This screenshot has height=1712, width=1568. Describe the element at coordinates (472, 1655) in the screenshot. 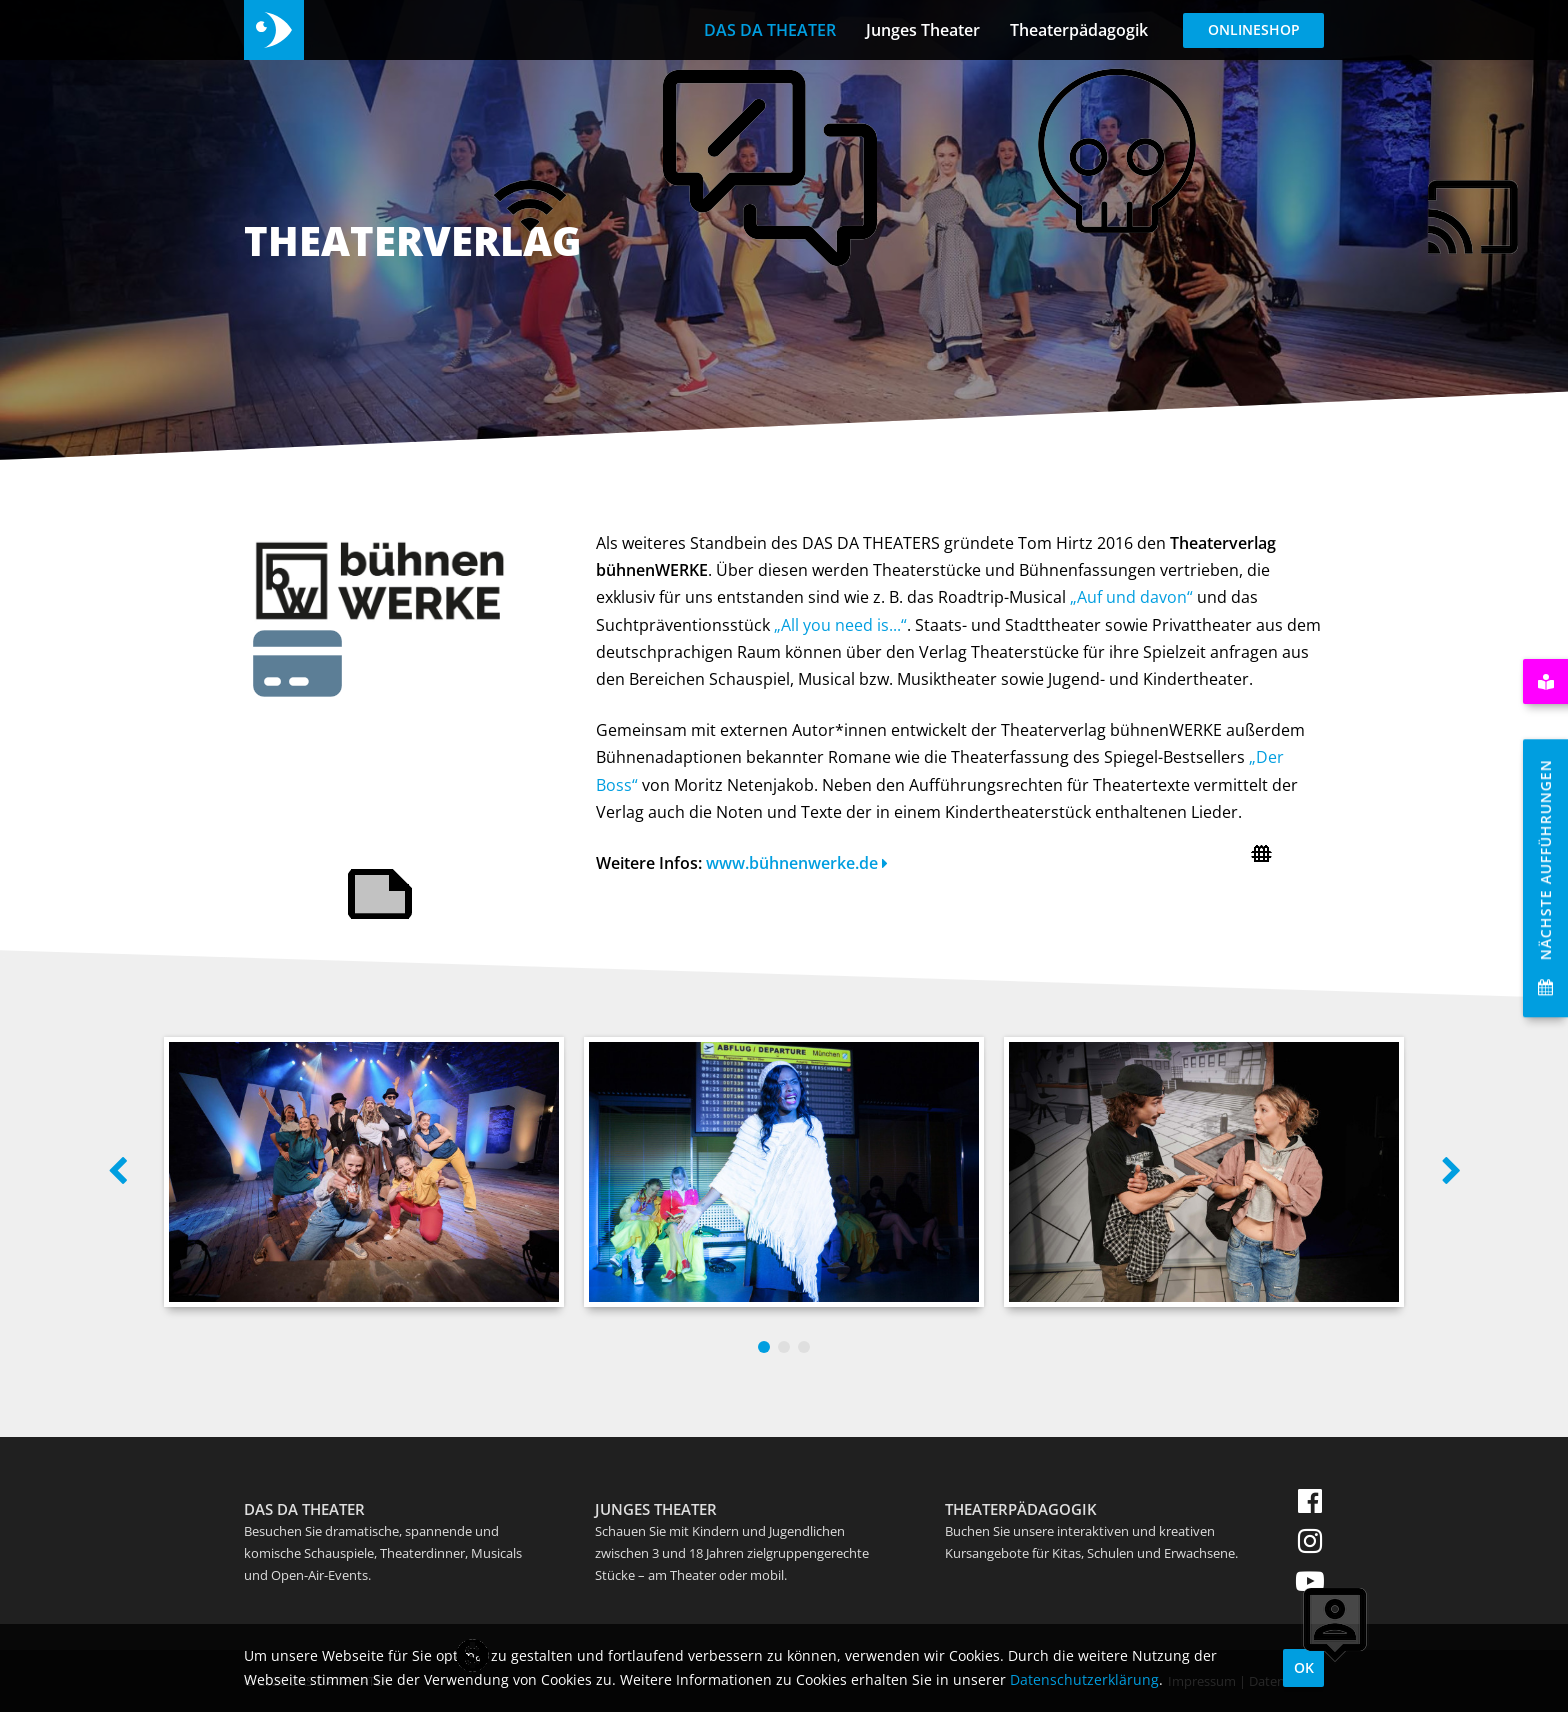

I see `view earnings or payment information` at that location.